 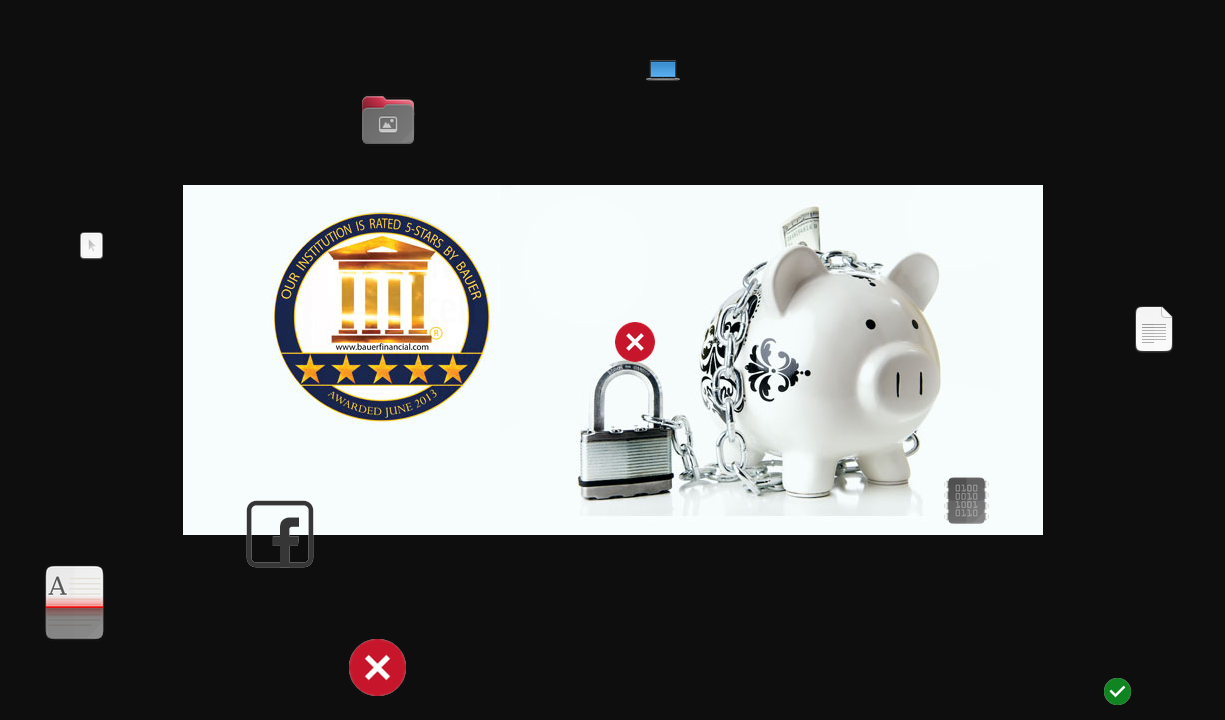 What do you see at coordinates (966, 500) in the screenshot?
I see `firmware file type indicator` at bounding box center [966, 500].